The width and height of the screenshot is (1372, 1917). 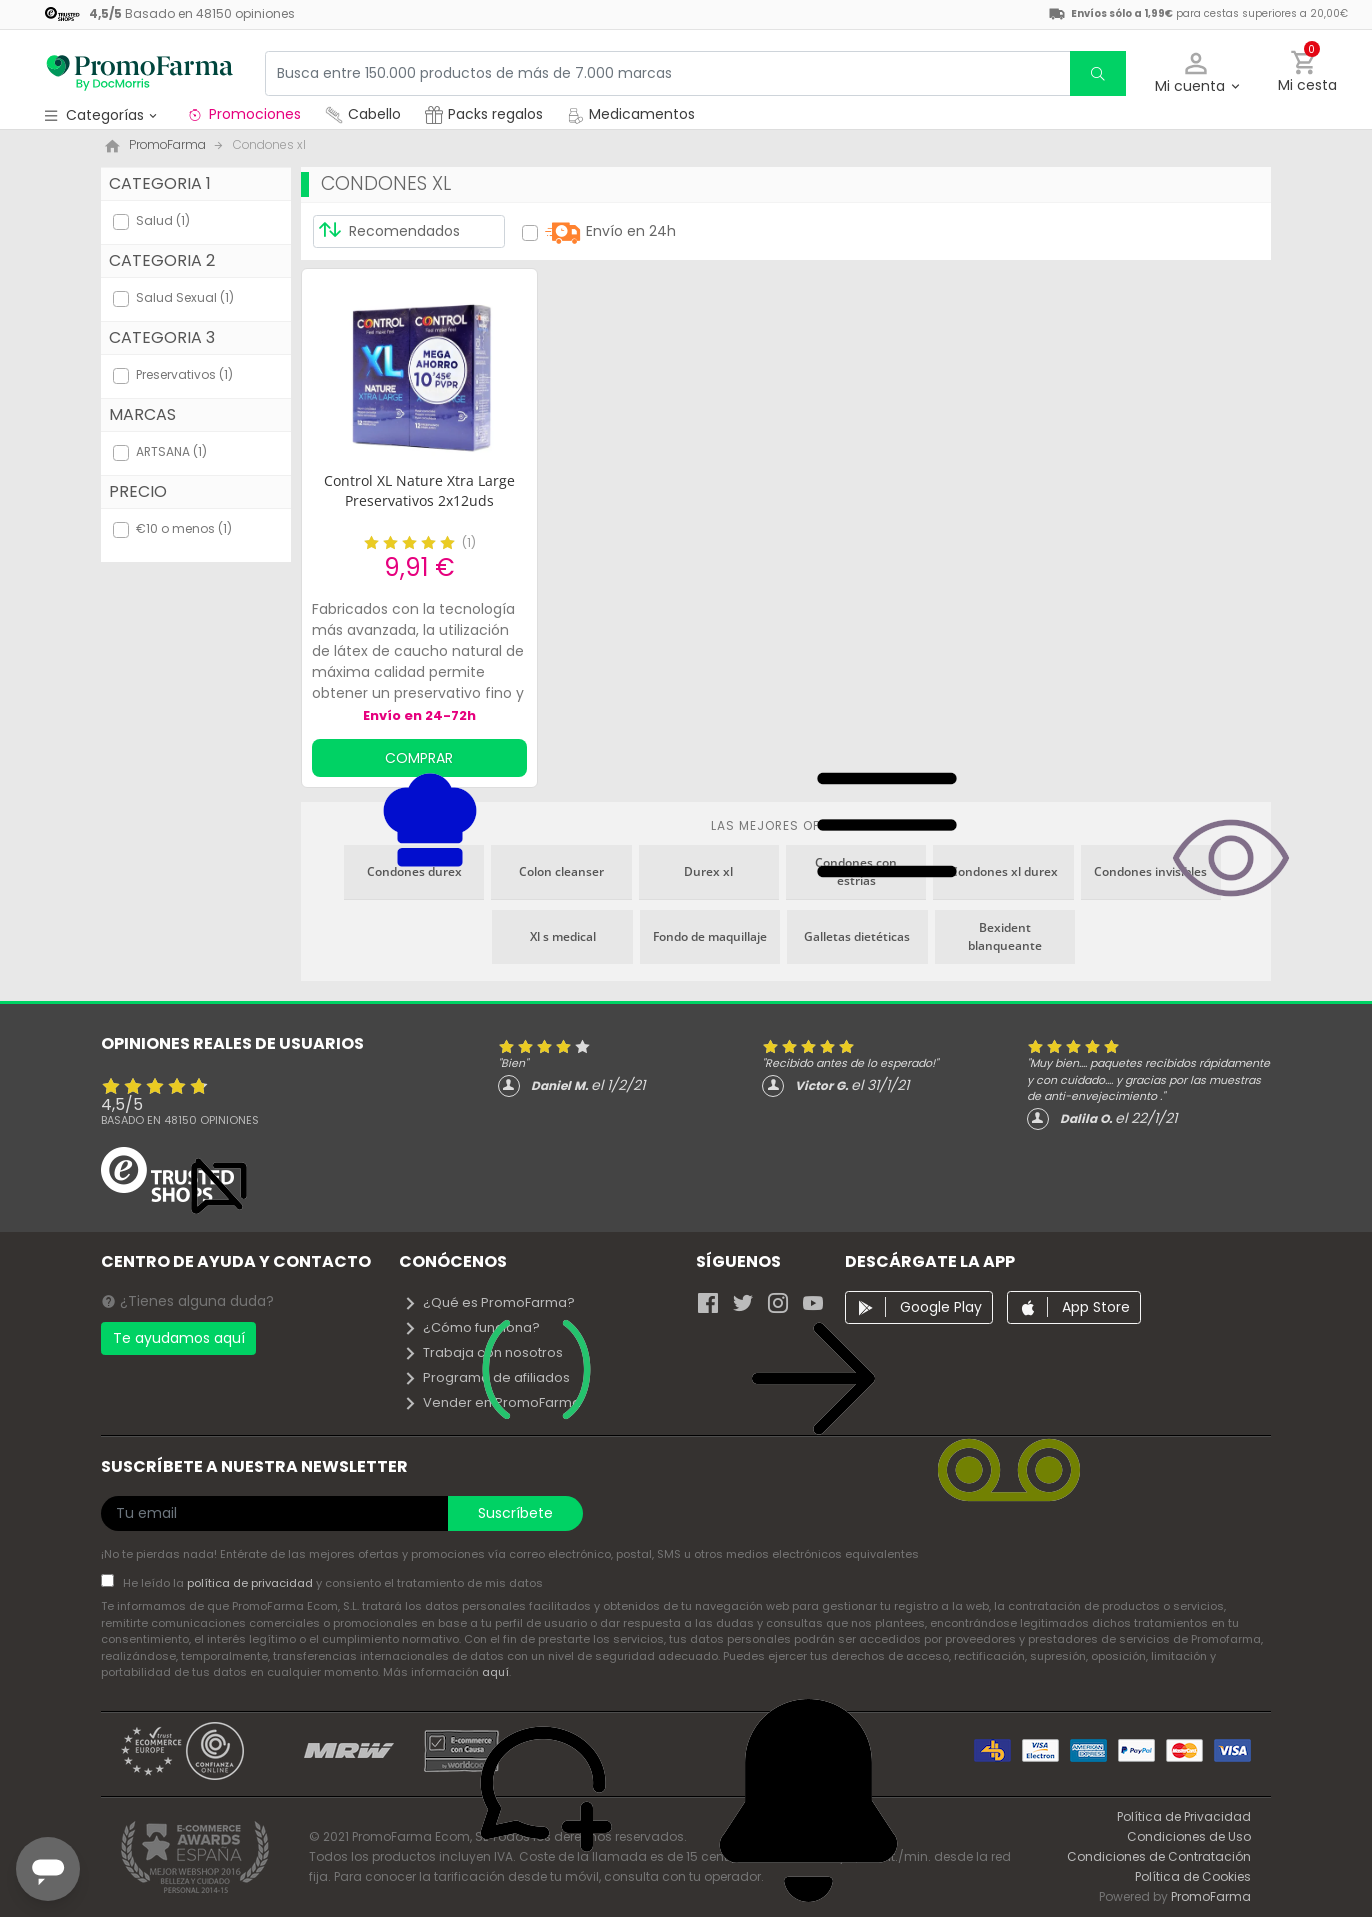 I want to click on navigate to the next item or page, so click(x=813, y=1378).